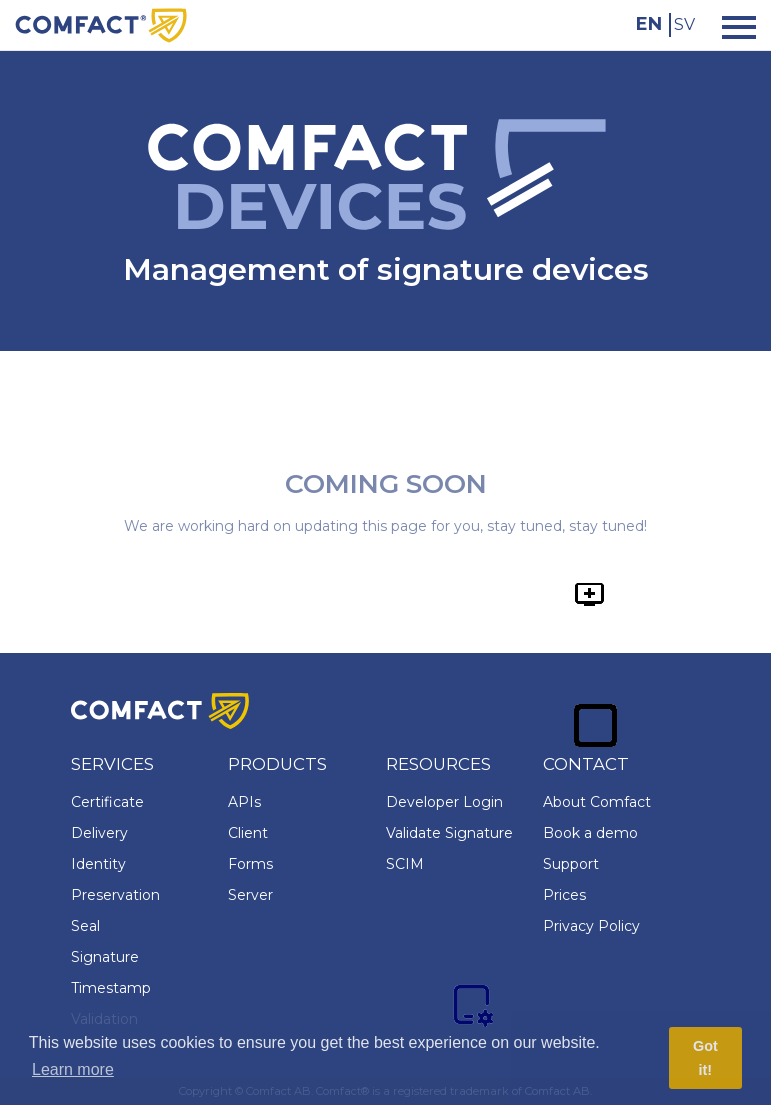 This screenshot has width=771, height=1105. I want to click on crop image to square aspect ratio, so click(595, 725).